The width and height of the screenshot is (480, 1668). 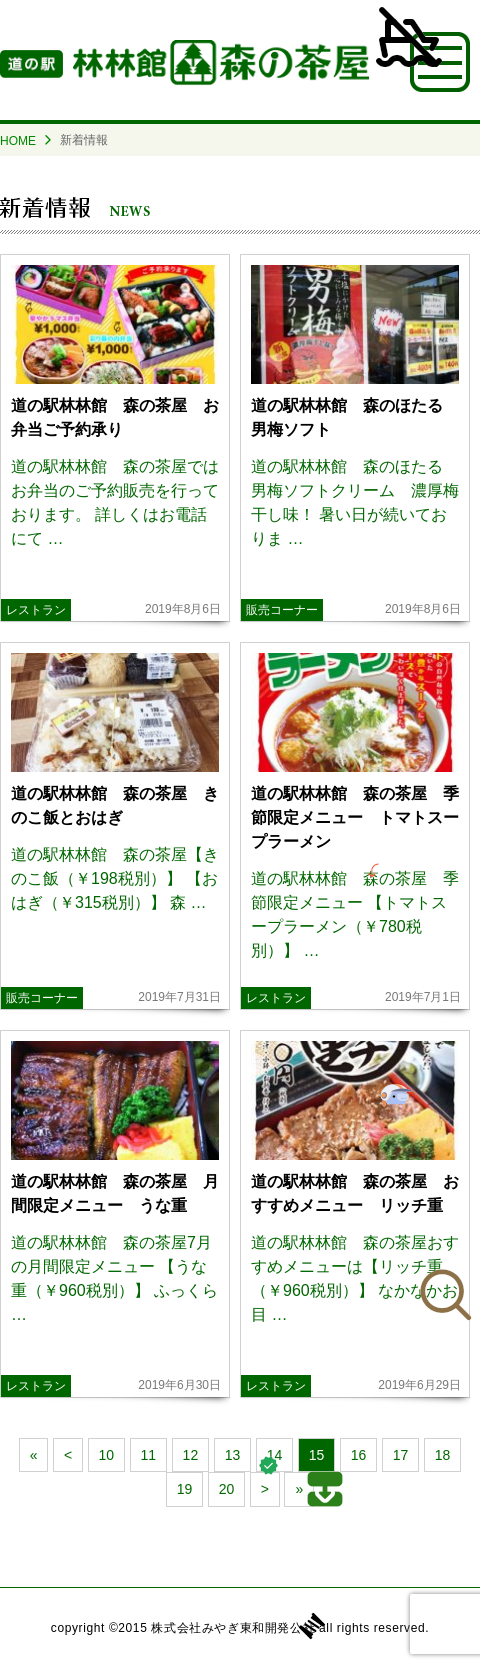 What do you see at coordinates (312, 1626) in the screenshot?
I see `open or view a thread` at bounding box center [312, 1626].